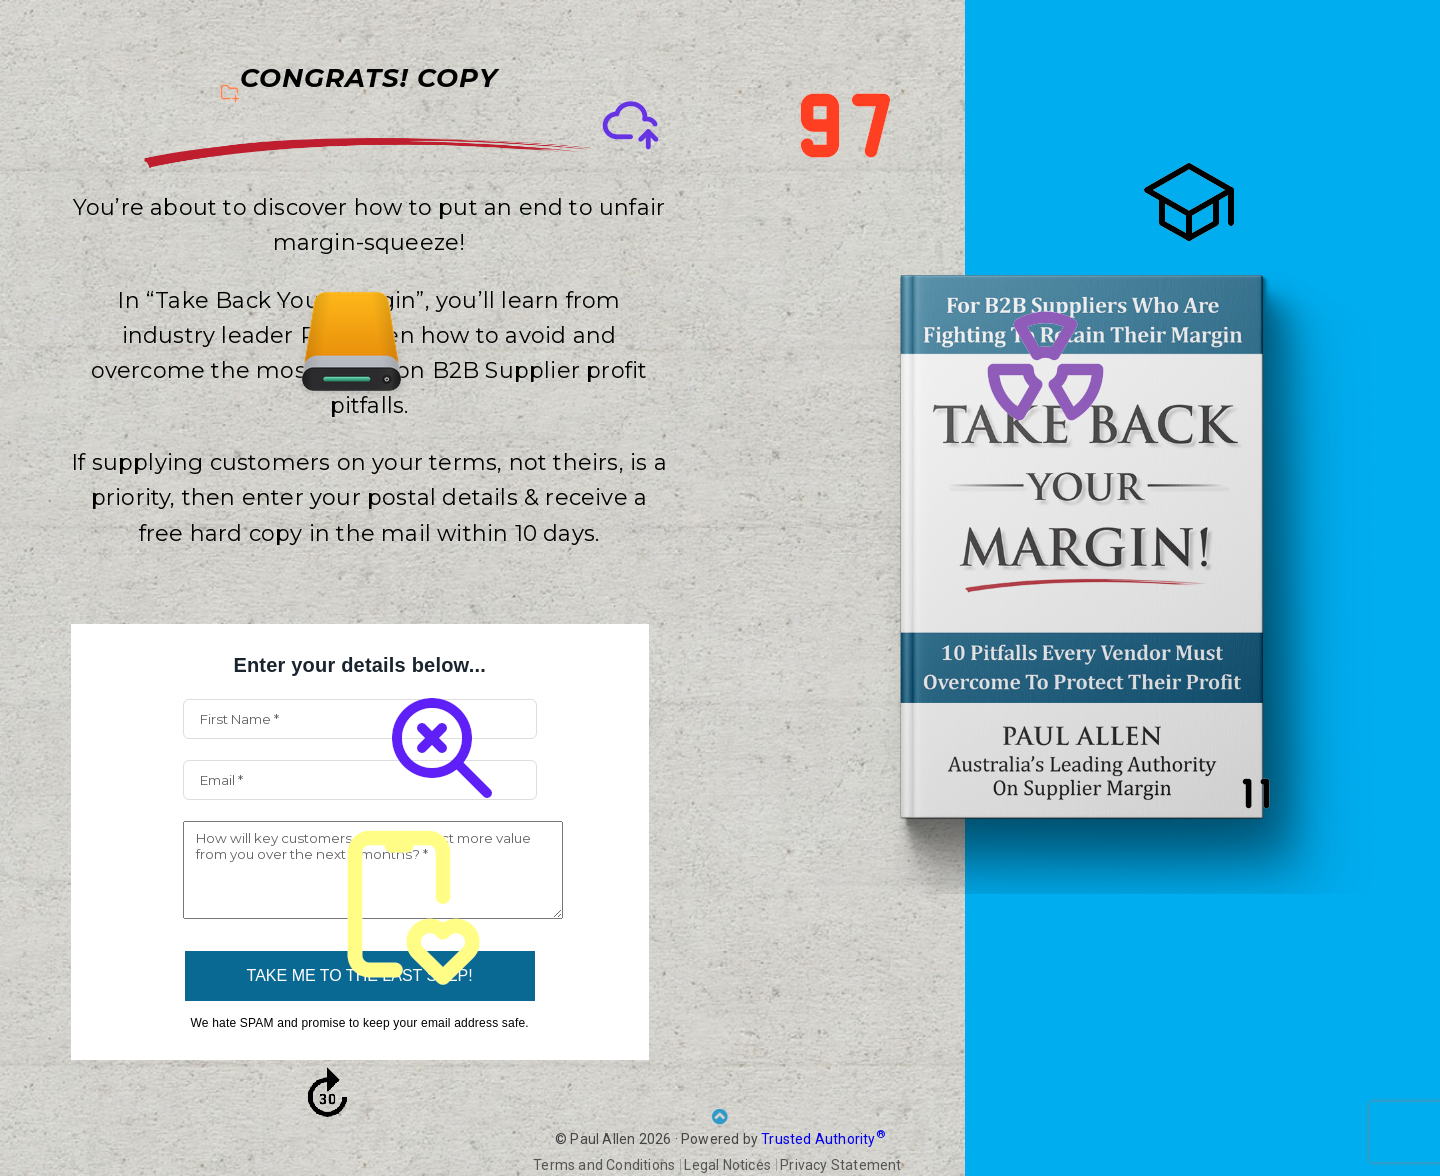 Image resolution: width=1440 pixels, height=1176 pixels. What do you see at coordinates (845, 125) in the screenshot?
I see `displays the number 97 as a badge or counter` at bounding box center [845, 125].